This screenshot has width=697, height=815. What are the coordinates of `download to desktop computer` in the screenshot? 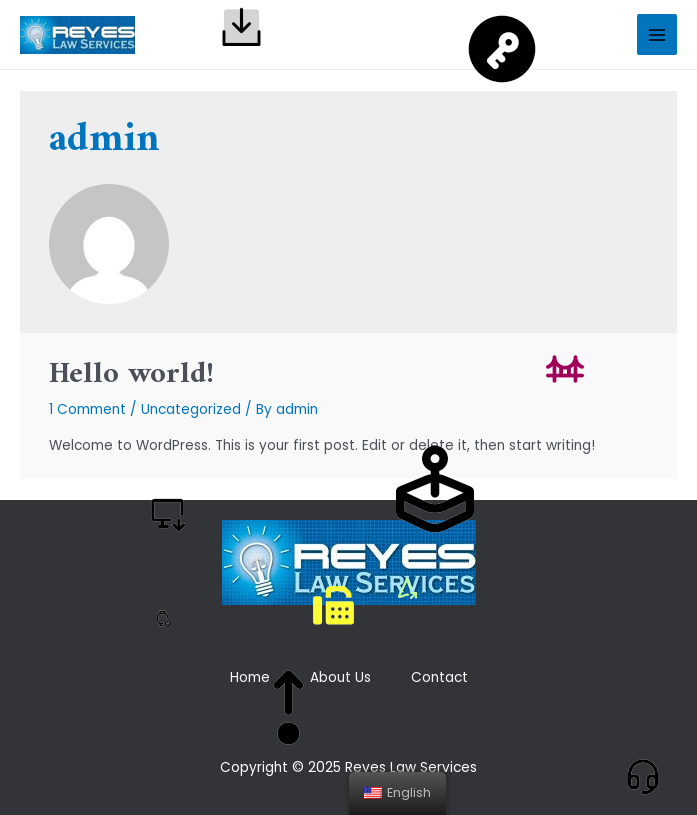 It's located at (167, 513).